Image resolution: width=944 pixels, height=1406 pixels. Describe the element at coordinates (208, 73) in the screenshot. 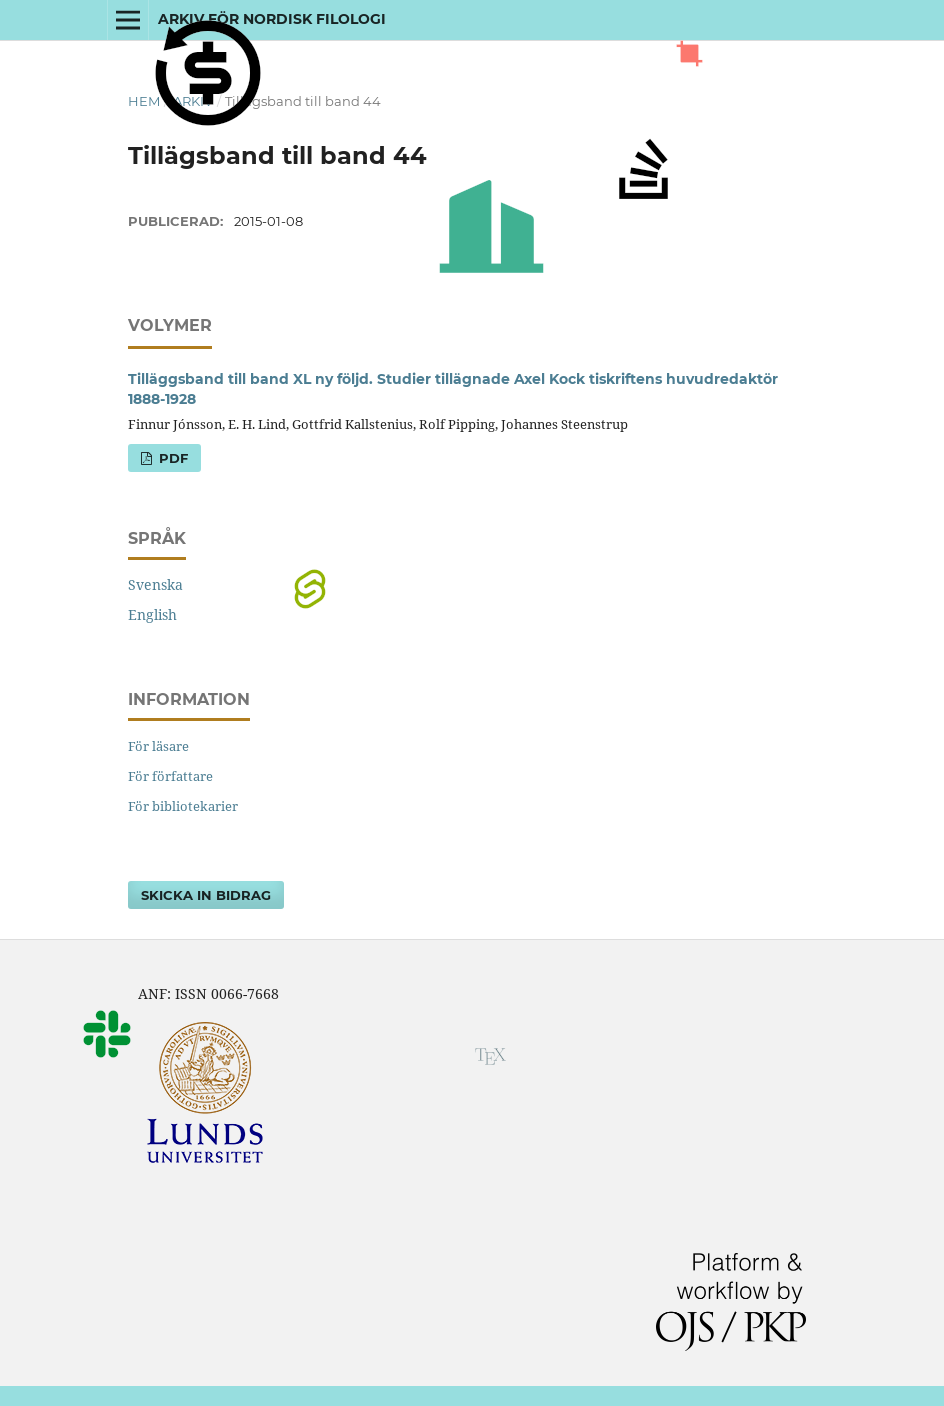

I see `request a refund for a purchase` at that location.